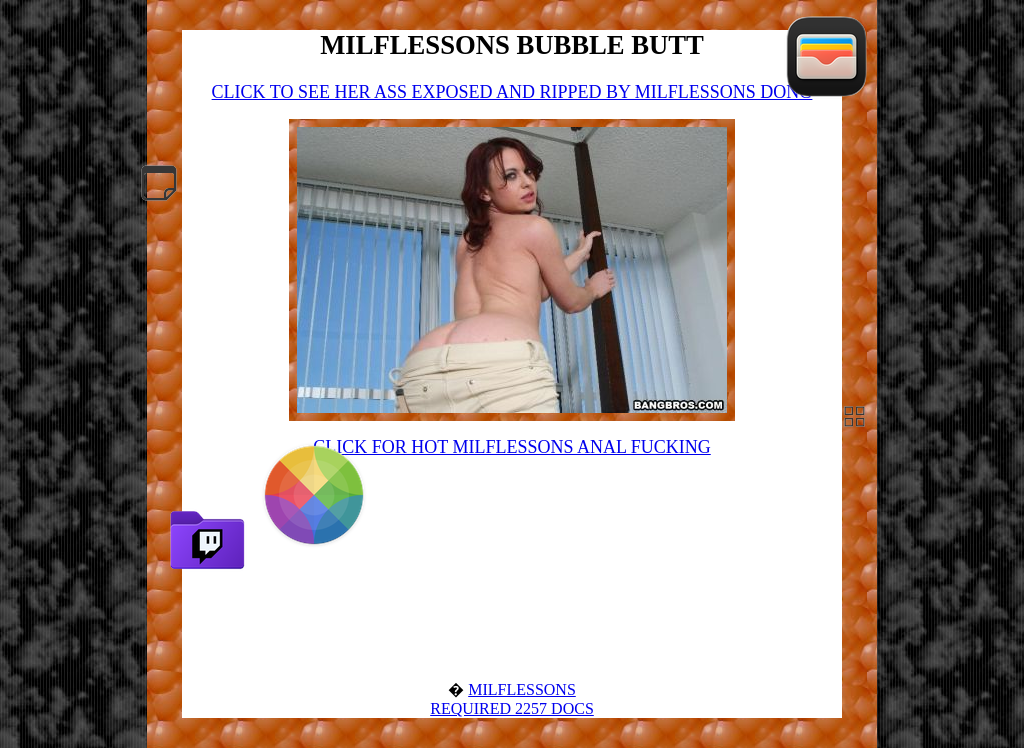 This screenshot has height=748, width=1024. What do you see at coordinates (159, 183) in the screenshot?
I see `access desktop widgets or desklets` at bounding box center [159, 183].